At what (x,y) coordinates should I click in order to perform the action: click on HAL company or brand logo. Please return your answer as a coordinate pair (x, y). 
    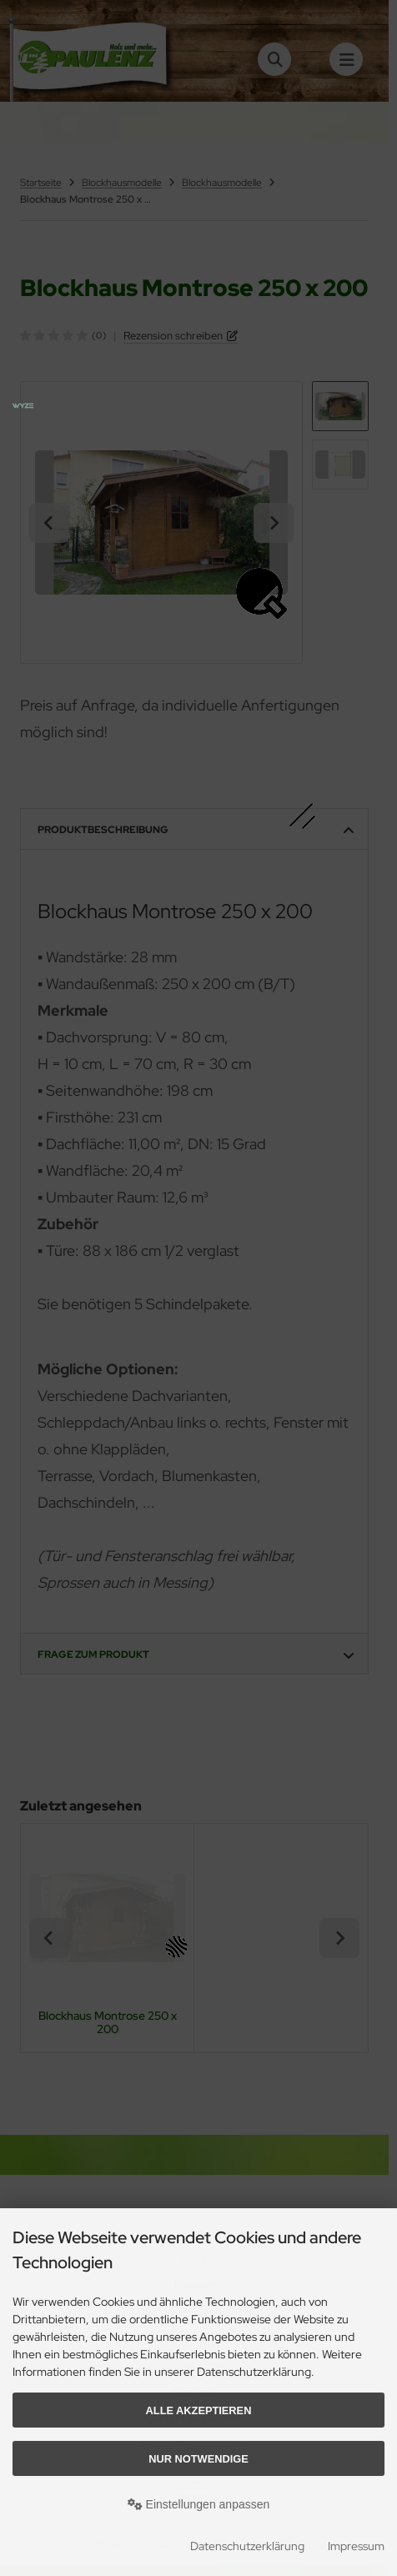
    Looking at the image, I should click on (176, 1946).